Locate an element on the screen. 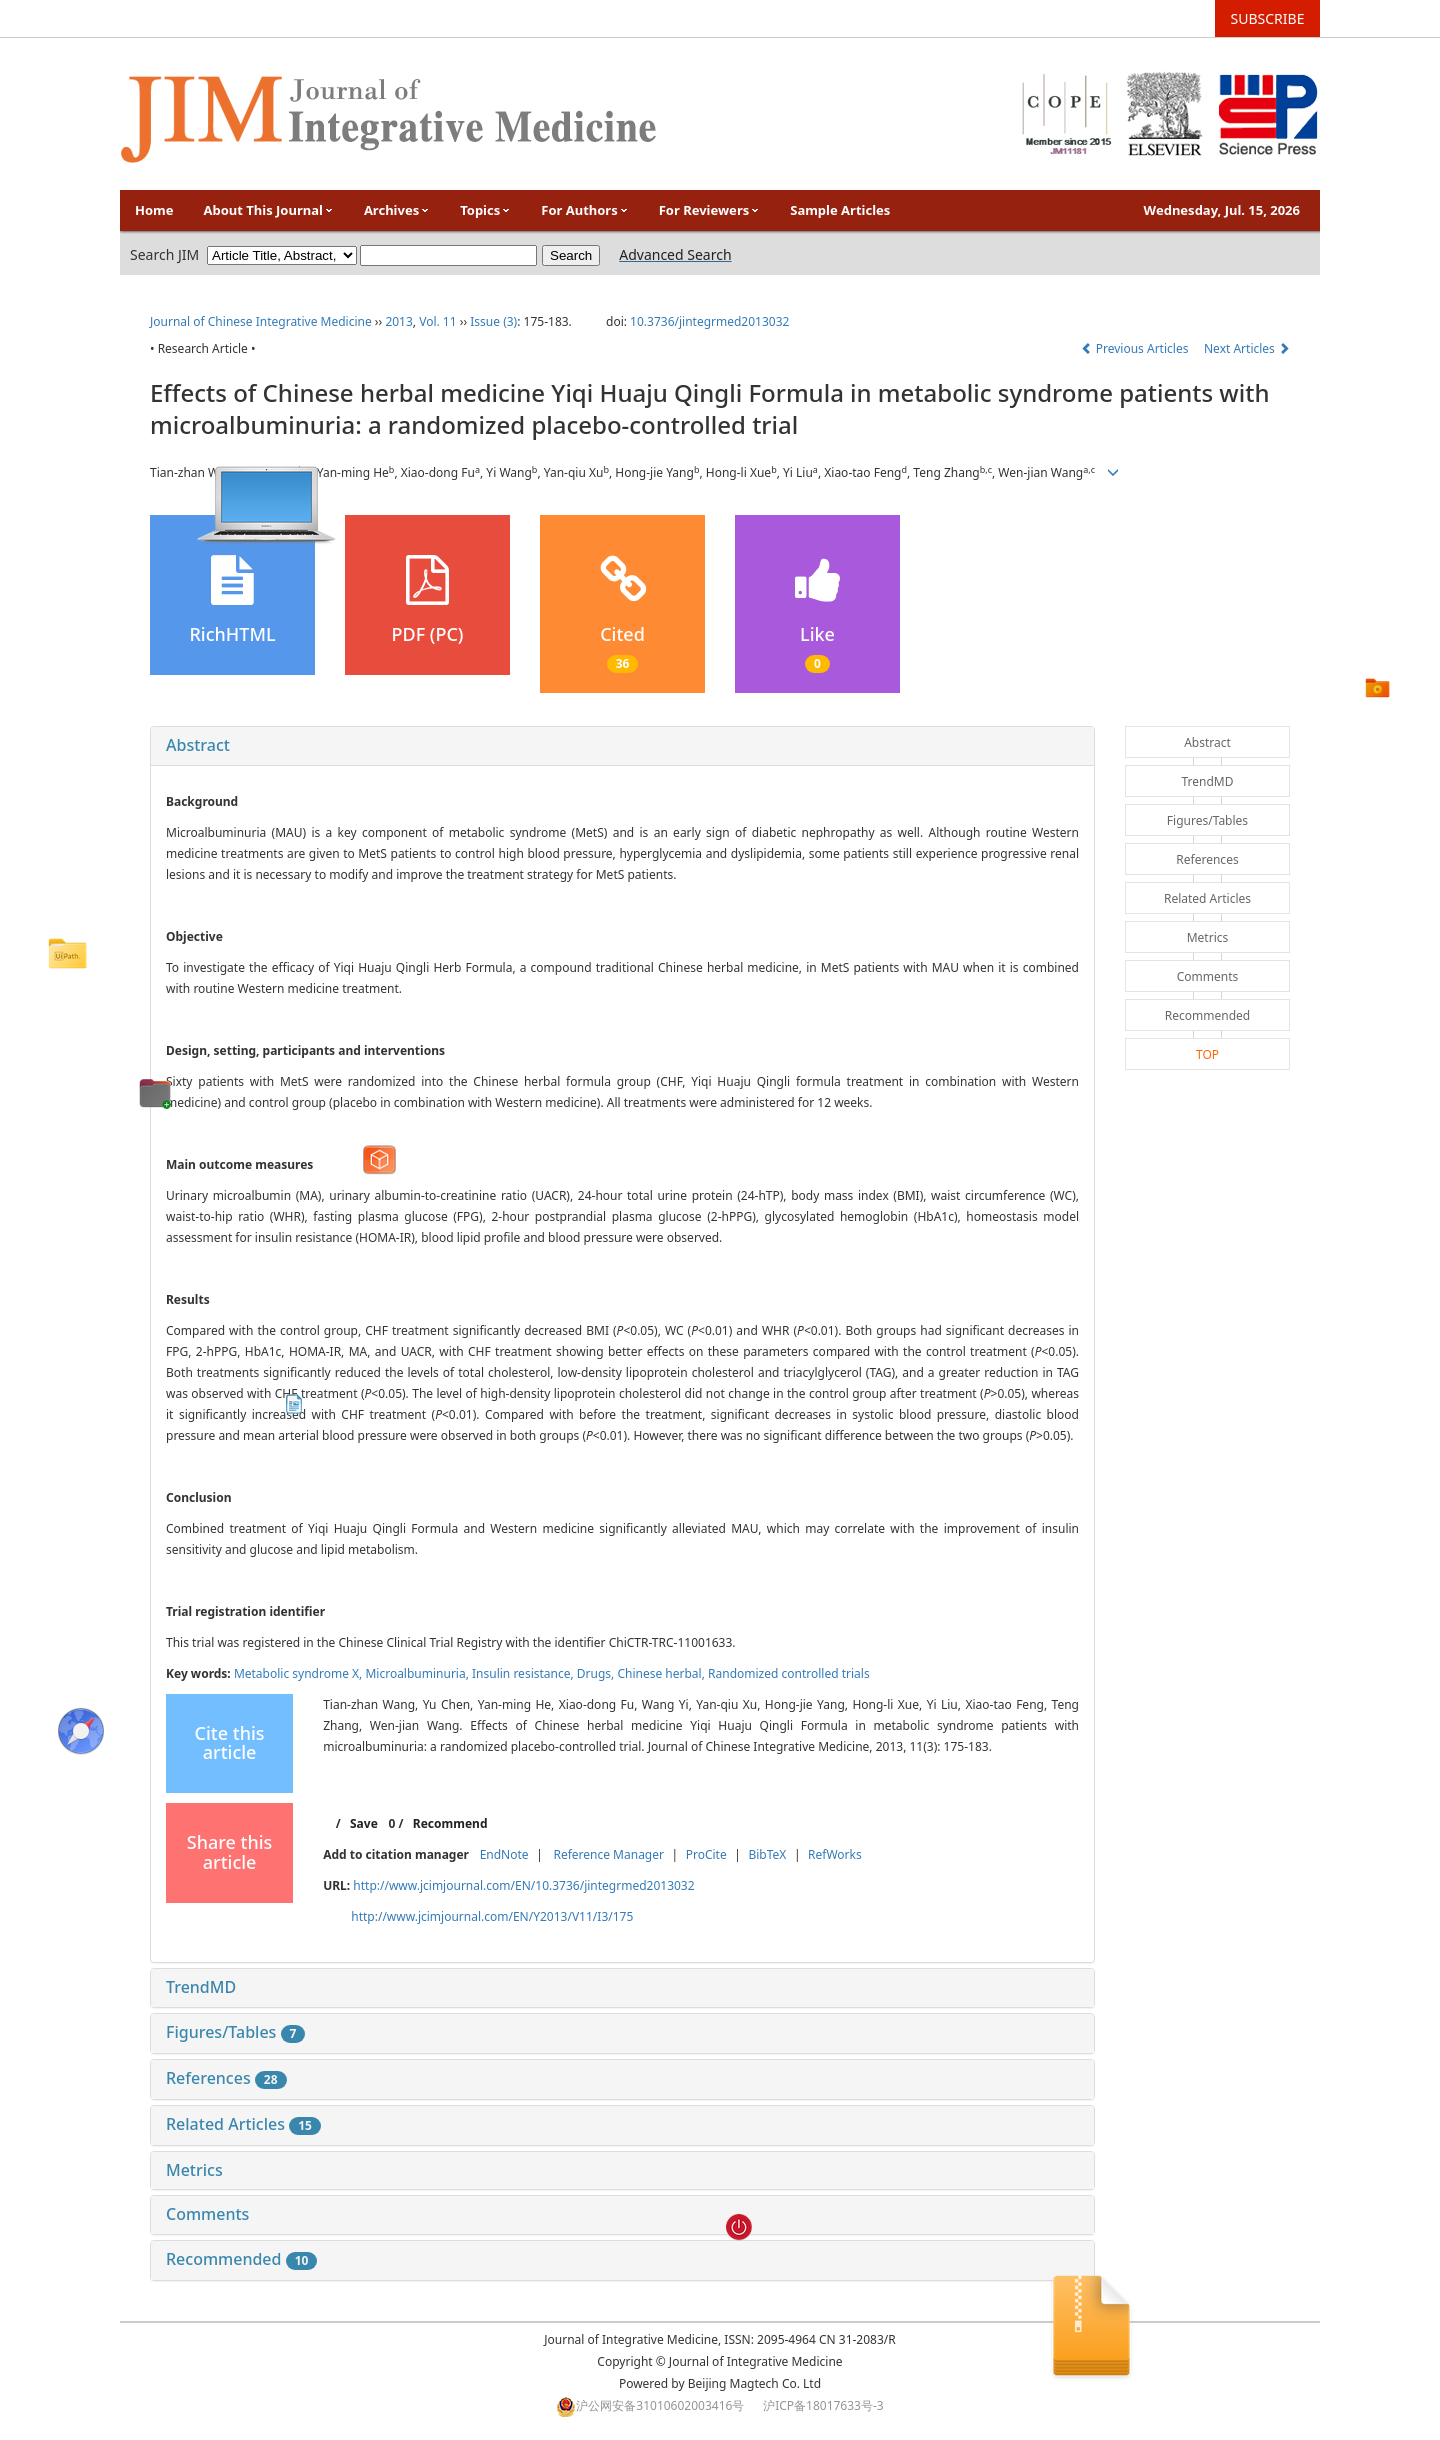 Image resolution: width=1440 pixels, height=2440 pixels. create a new folder is located at coordinates (155, 1093).